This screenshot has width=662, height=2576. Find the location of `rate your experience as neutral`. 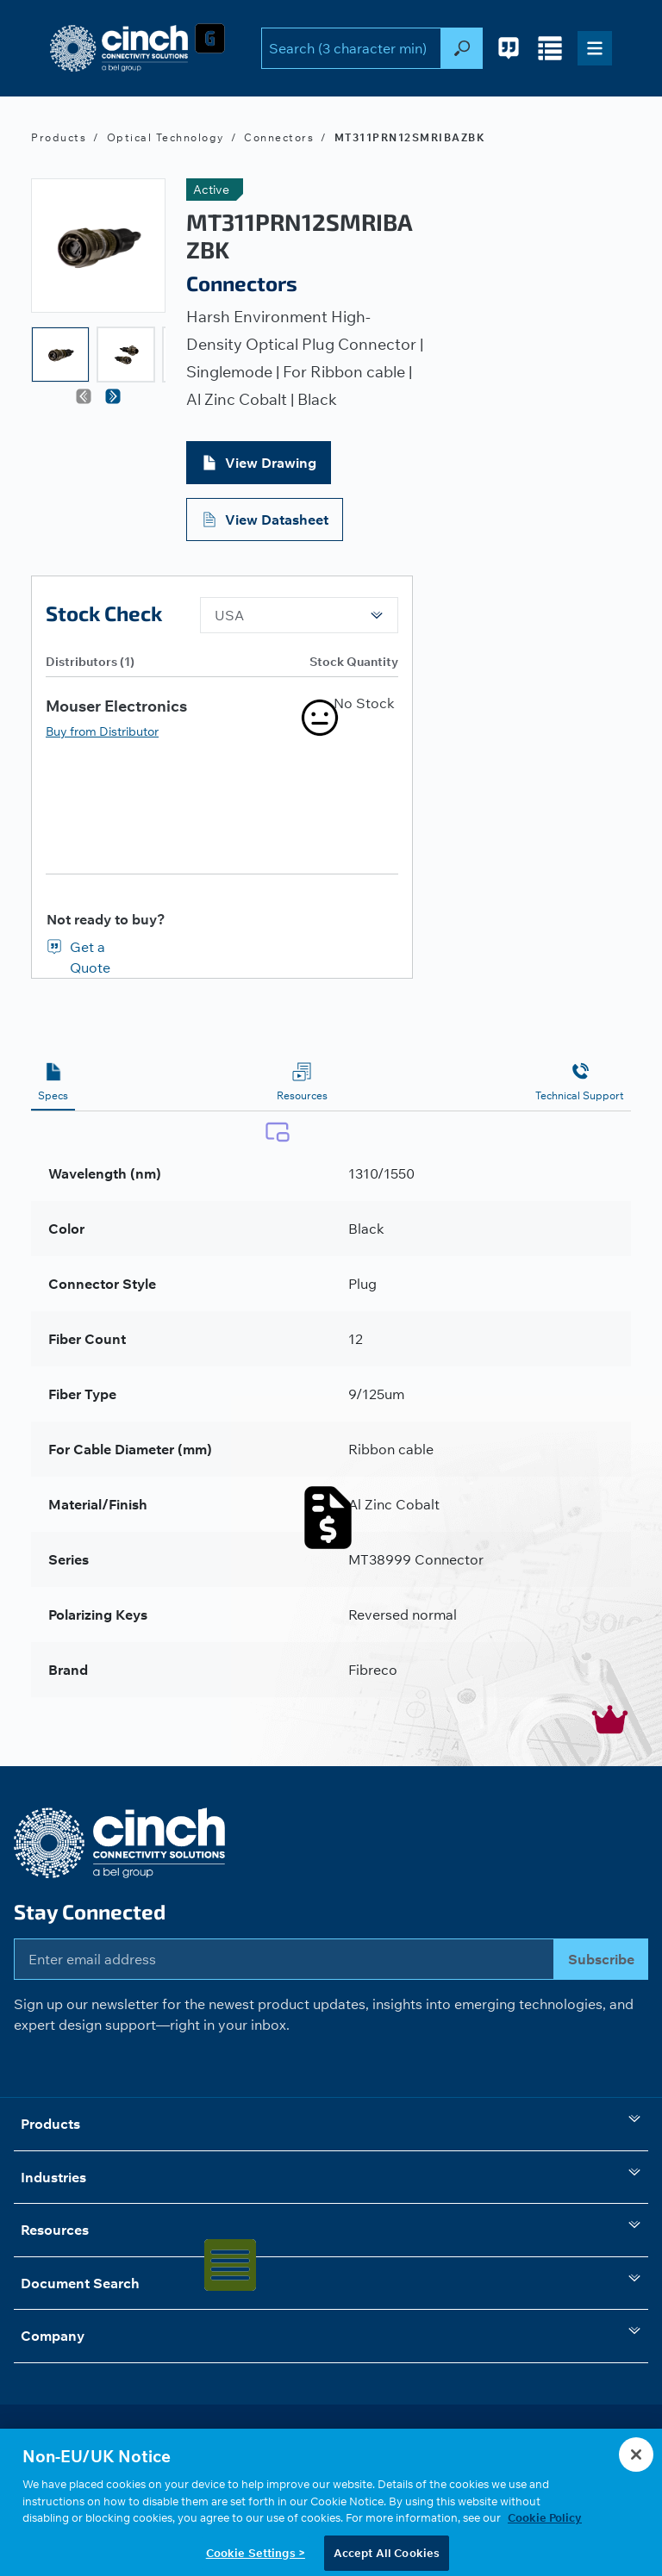

rate your experience as neutral is located at coordinates (320, 718).